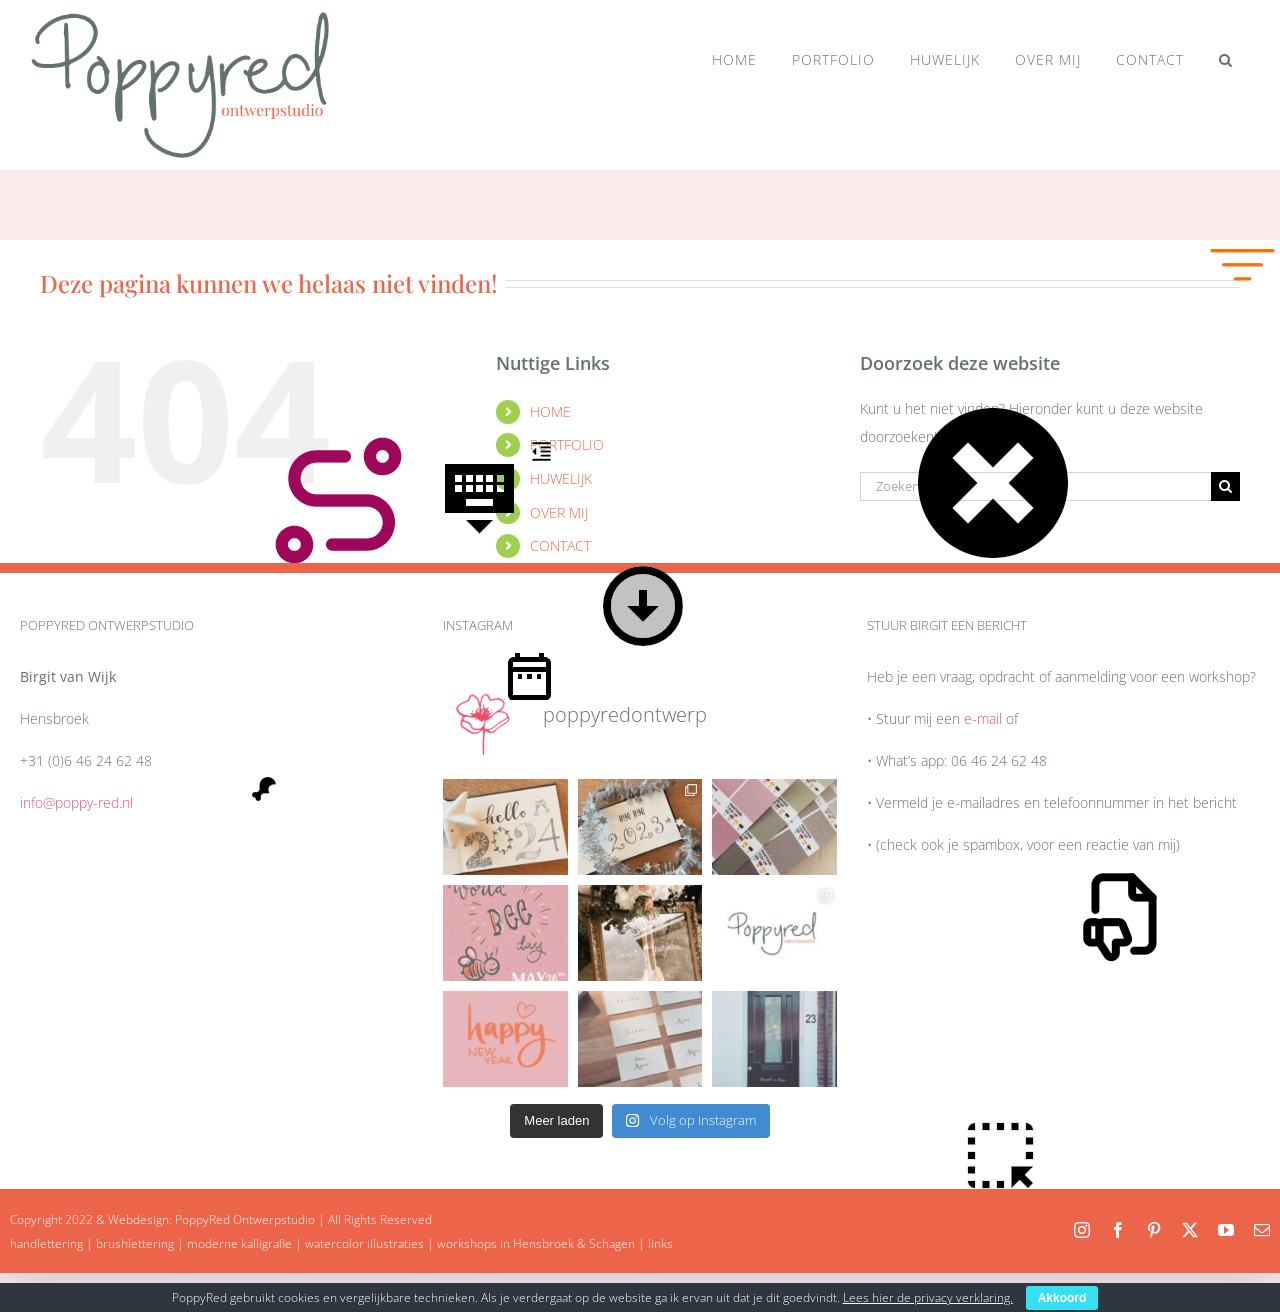 This screenshot has width=1280, height=1312. What do you see at coordinates (1000, 1155) in the screenshot?
I see `select or highlight an area` at bounding box center [1000, 1155].